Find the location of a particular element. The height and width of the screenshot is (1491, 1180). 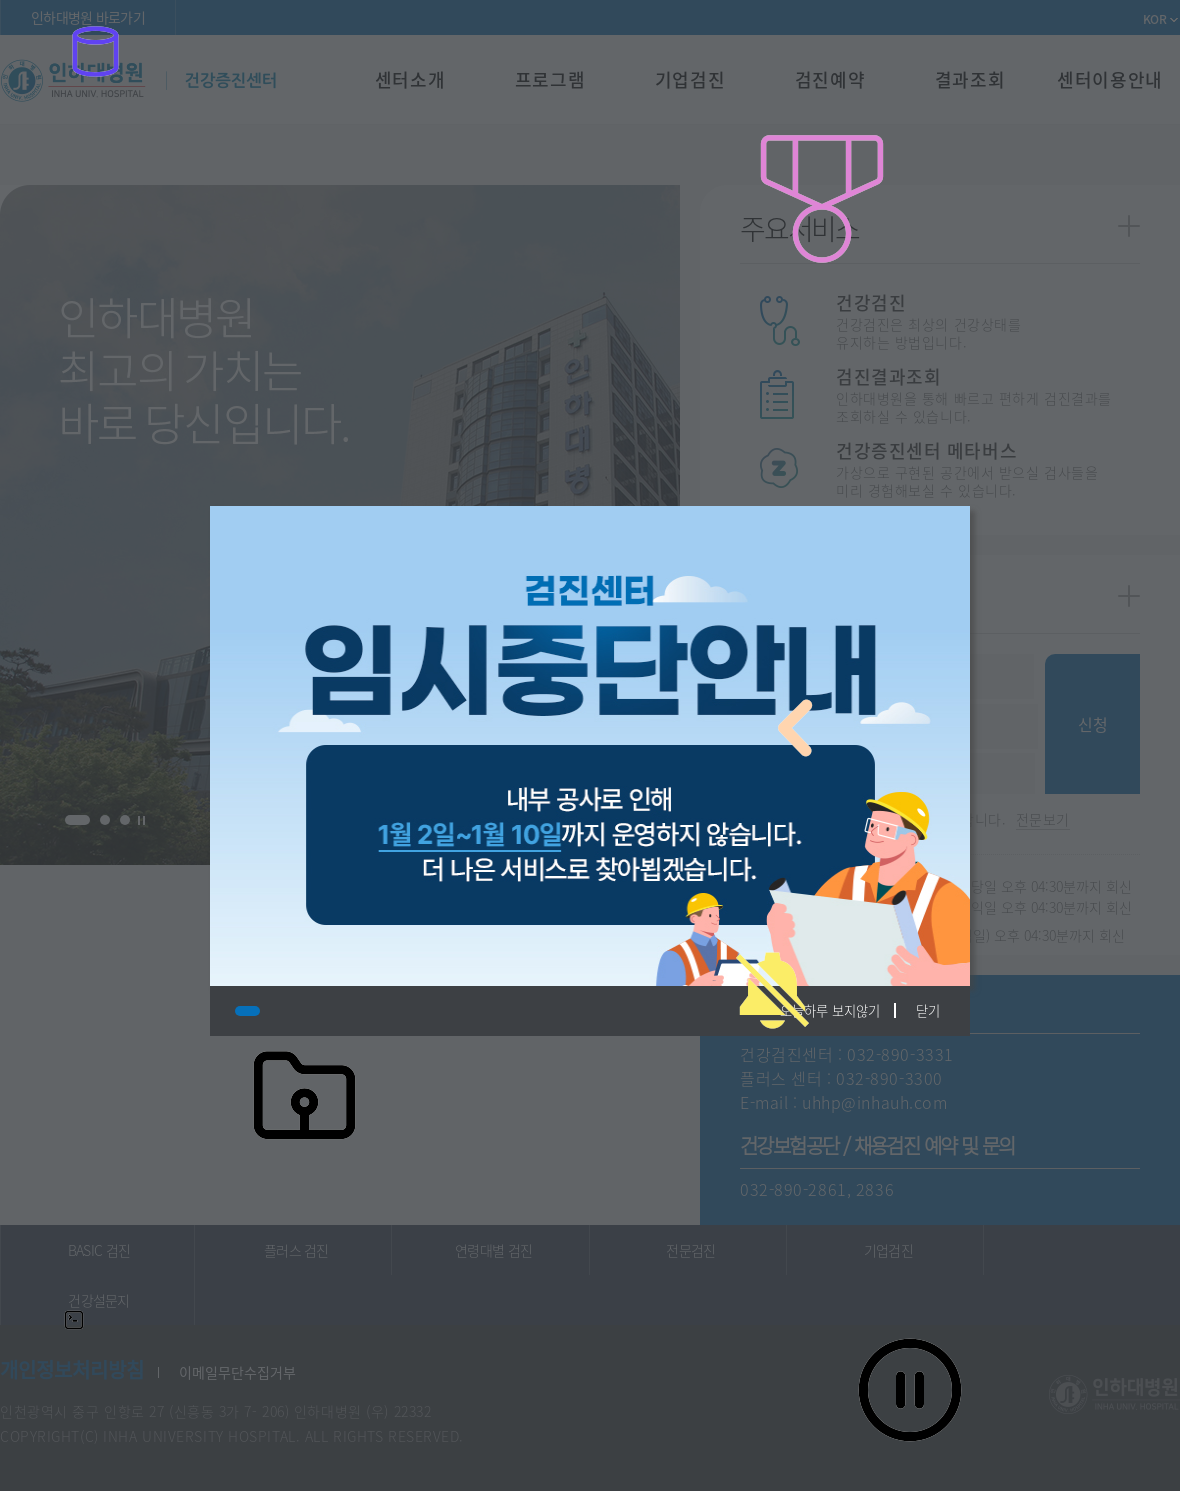

open terminal or command line interface is located at coordinates (74, 1320).